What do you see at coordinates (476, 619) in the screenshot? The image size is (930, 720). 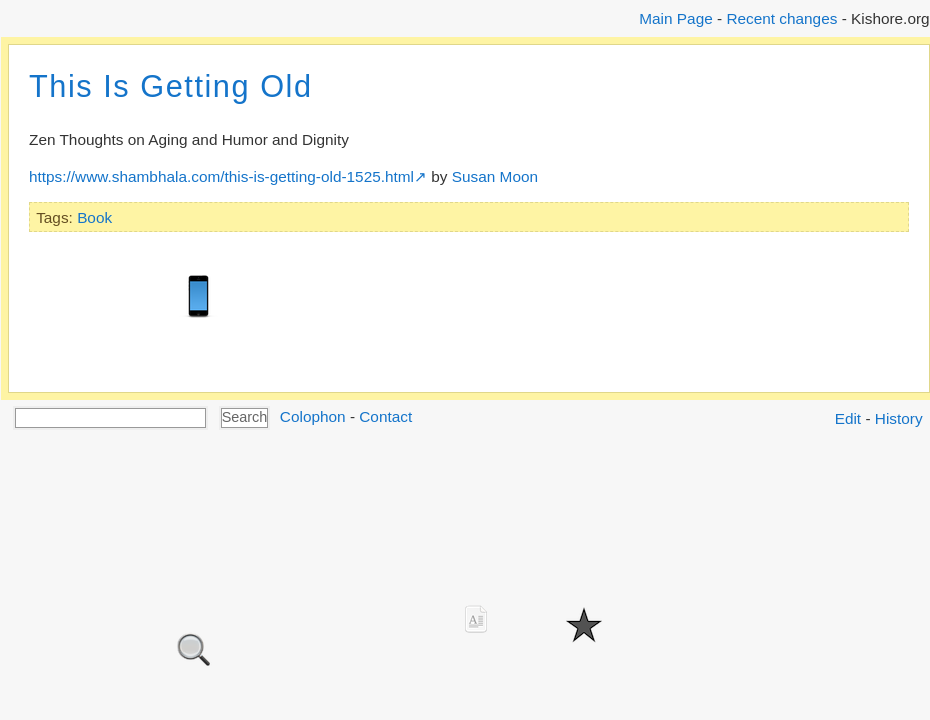 I see `a rich text or formatted document file` at bounding box center [476, 619].